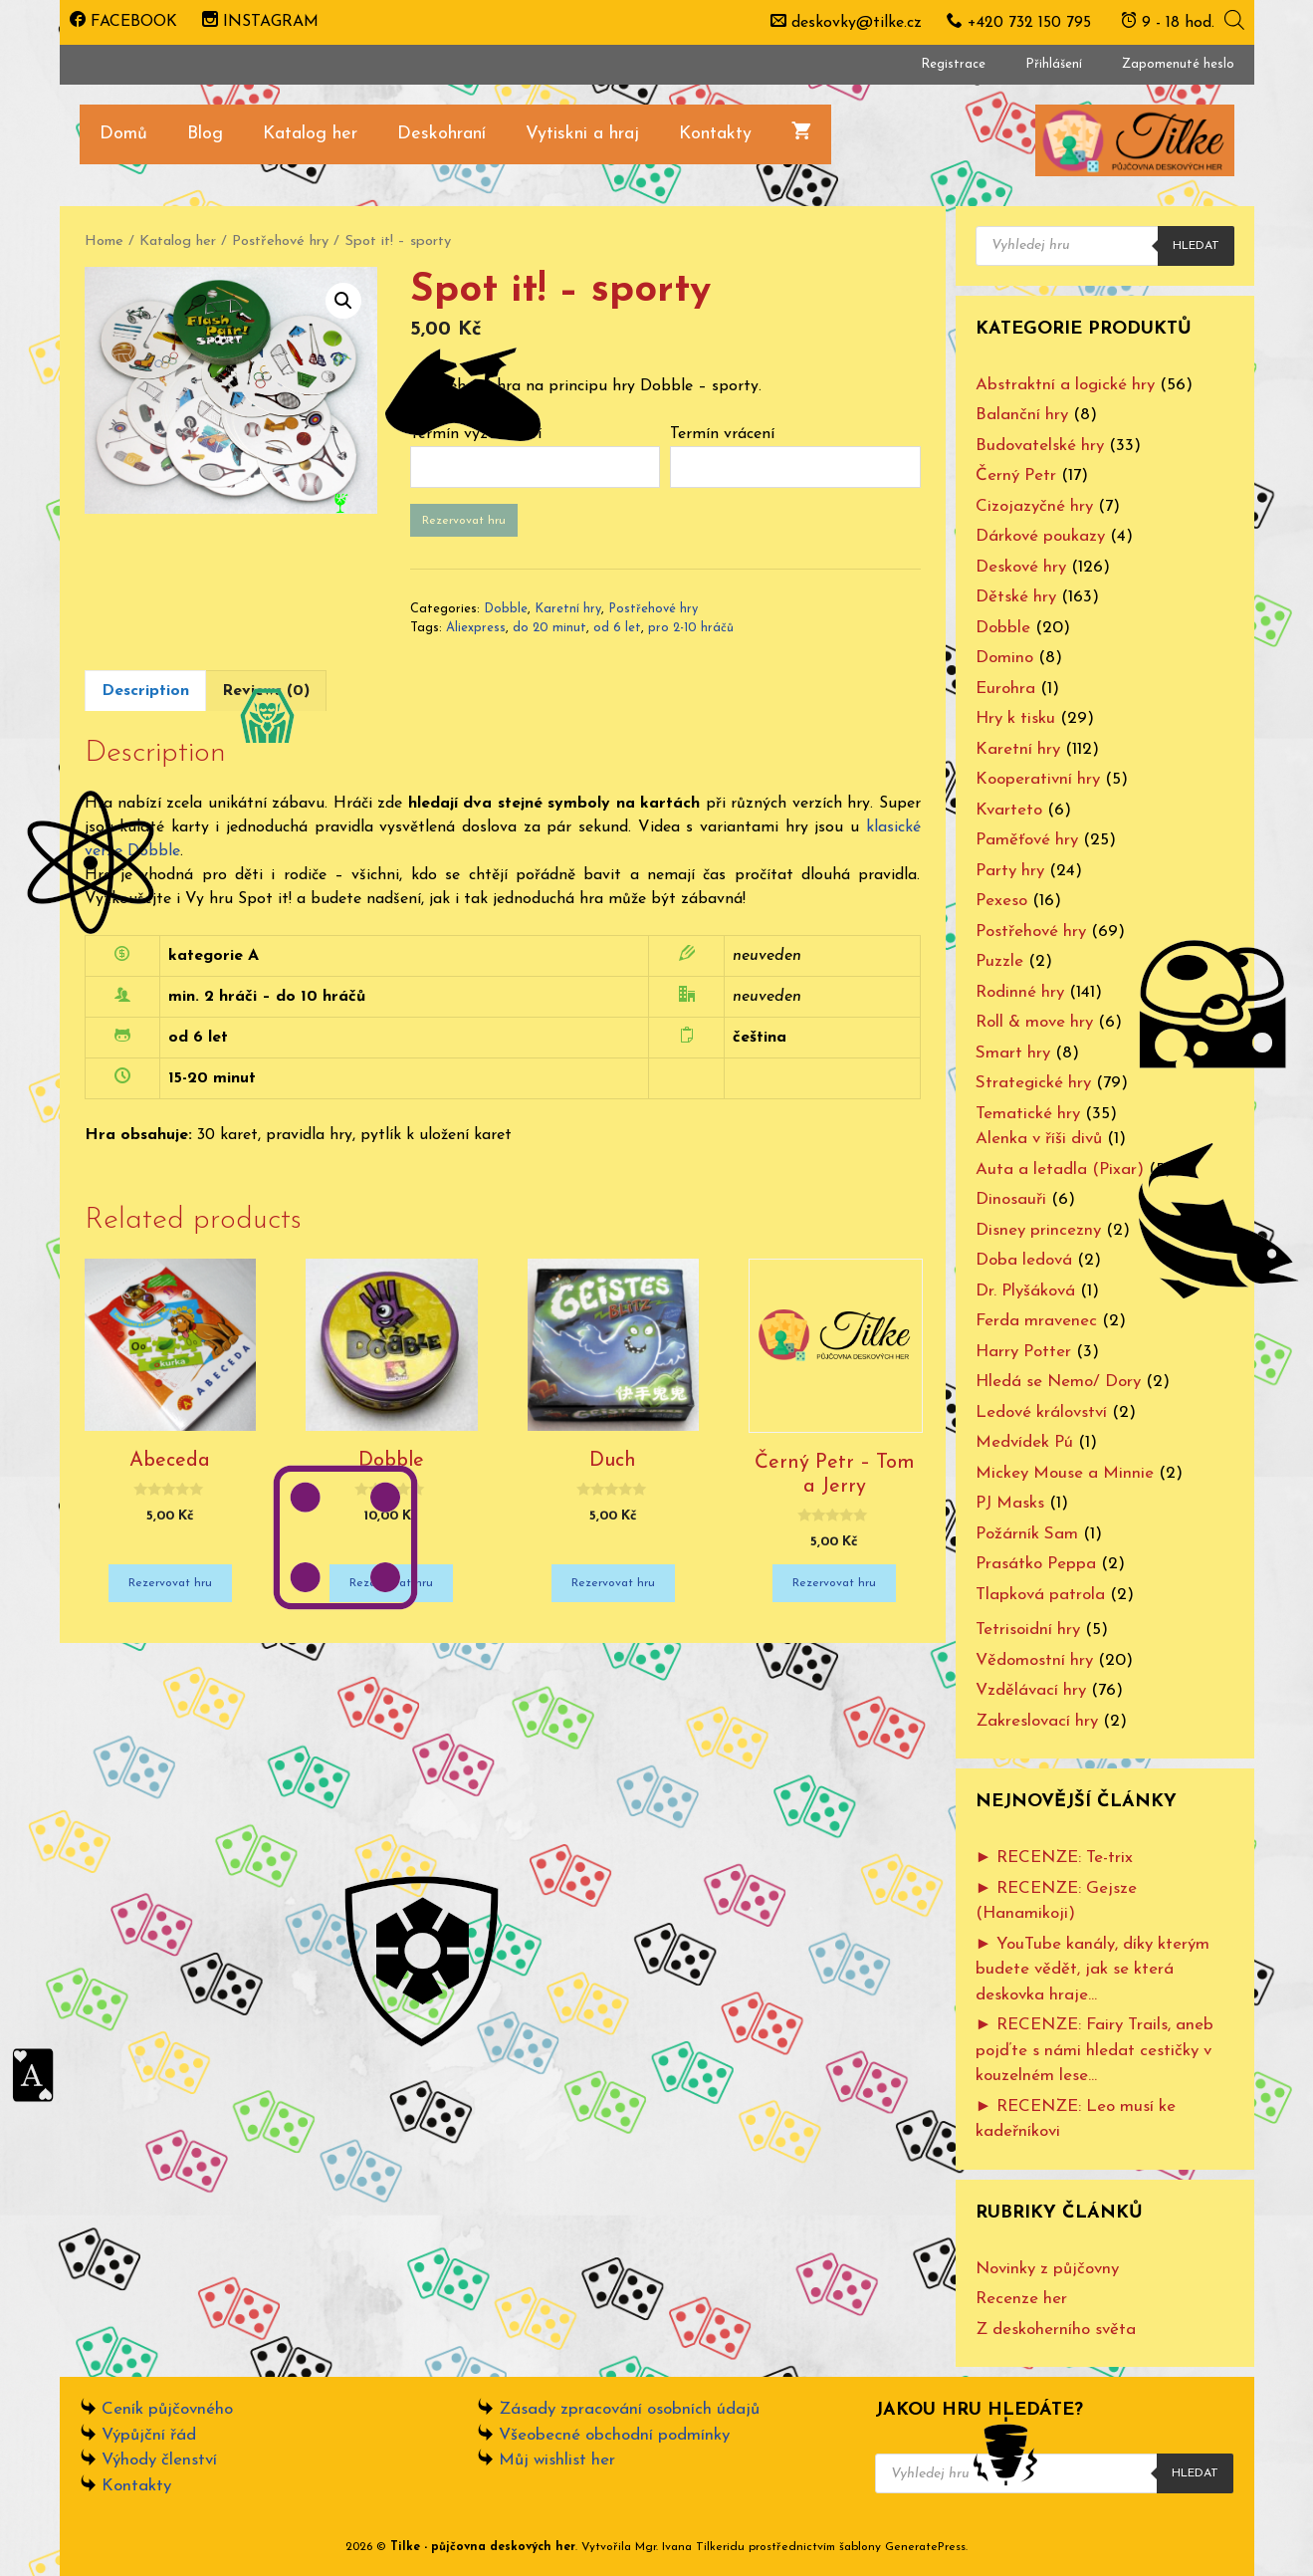 Image resolution: width=1313 pixels, height=2576 pixels. Describe the element at coordinates (91, 862) in the screenshot. I see `access science or physics-related content` at that location.